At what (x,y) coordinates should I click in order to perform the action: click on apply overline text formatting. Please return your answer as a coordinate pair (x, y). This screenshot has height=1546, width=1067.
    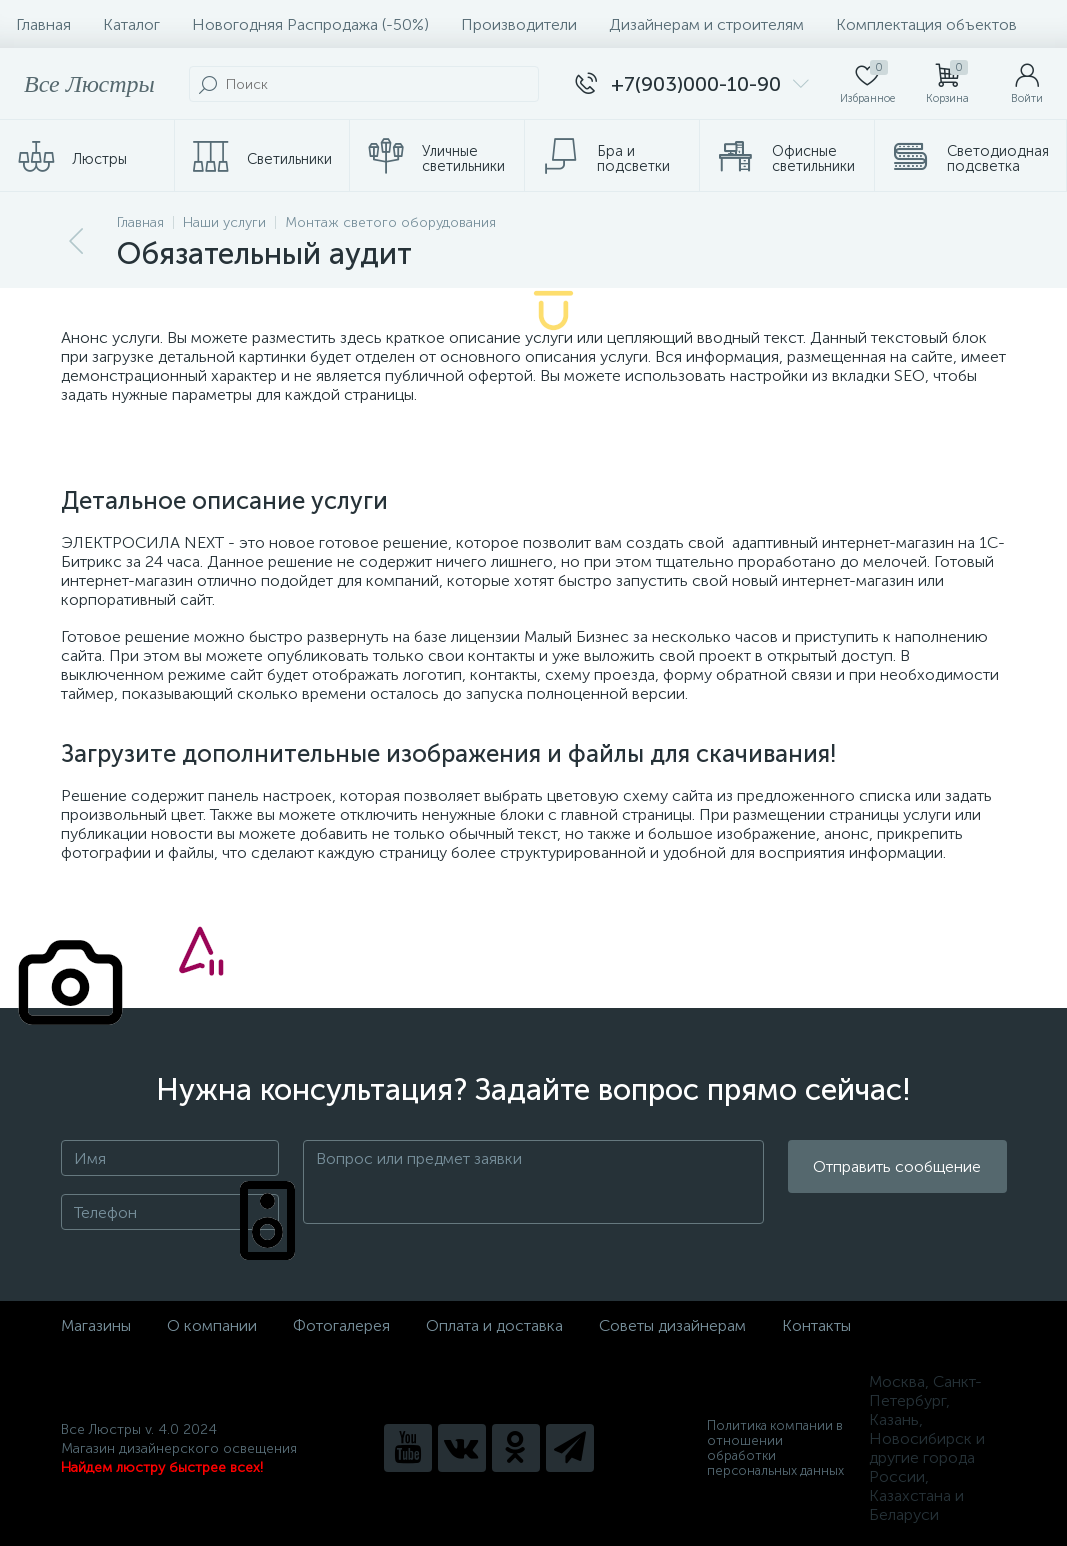
    Looking at the image, I should click on (553, 310).